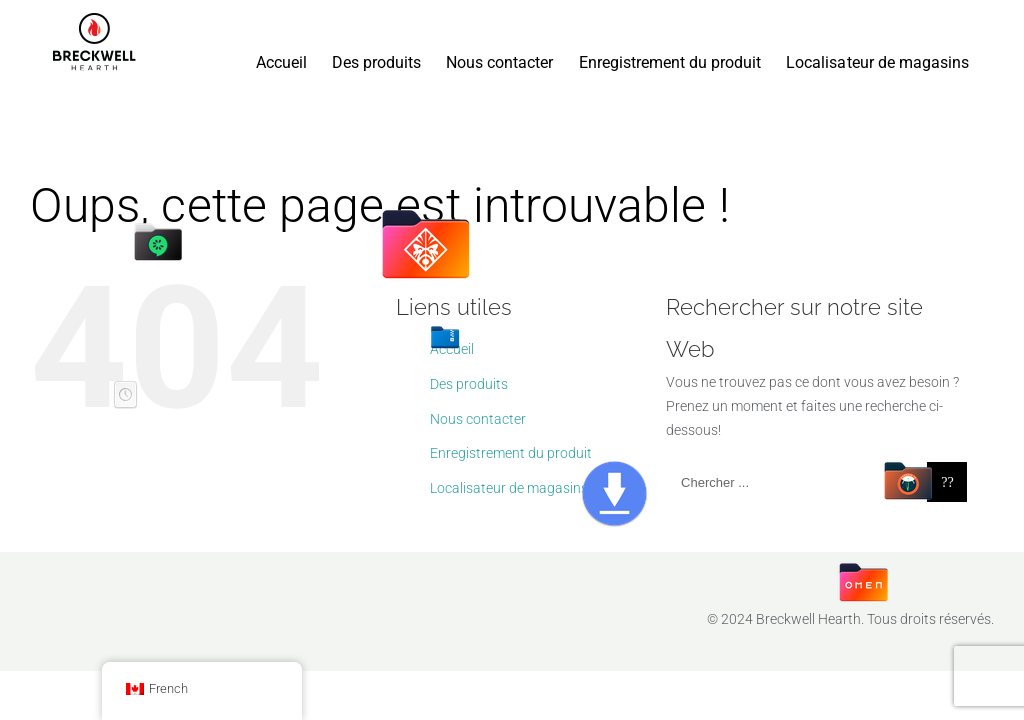 This screenshot has height=720, width=1024. What do you see at coordinates (863, 583) in the screenshot?
I see `folder for HP Omen gaming software or files` at bounding box center [863, 583].